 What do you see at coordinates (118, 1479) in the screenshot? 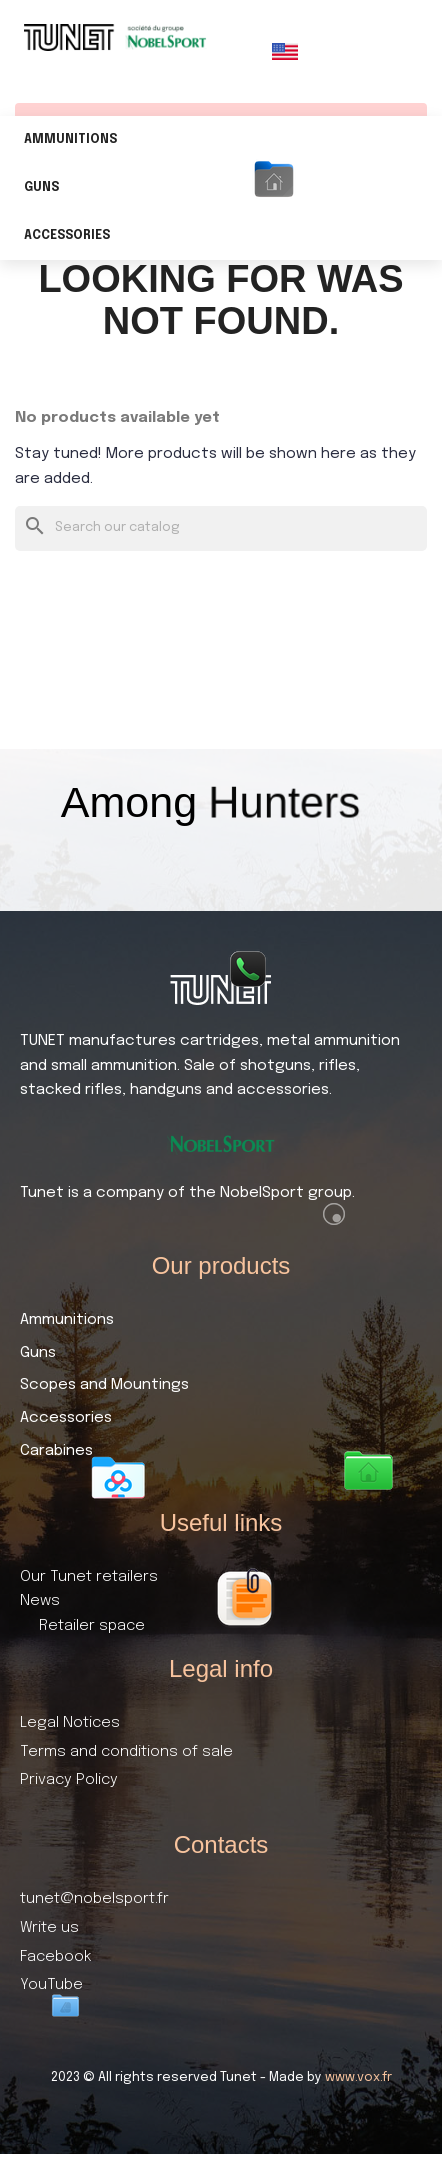
I see `open Baidu Netdisk cloud storage folder` at bounding box center [118, 1479].